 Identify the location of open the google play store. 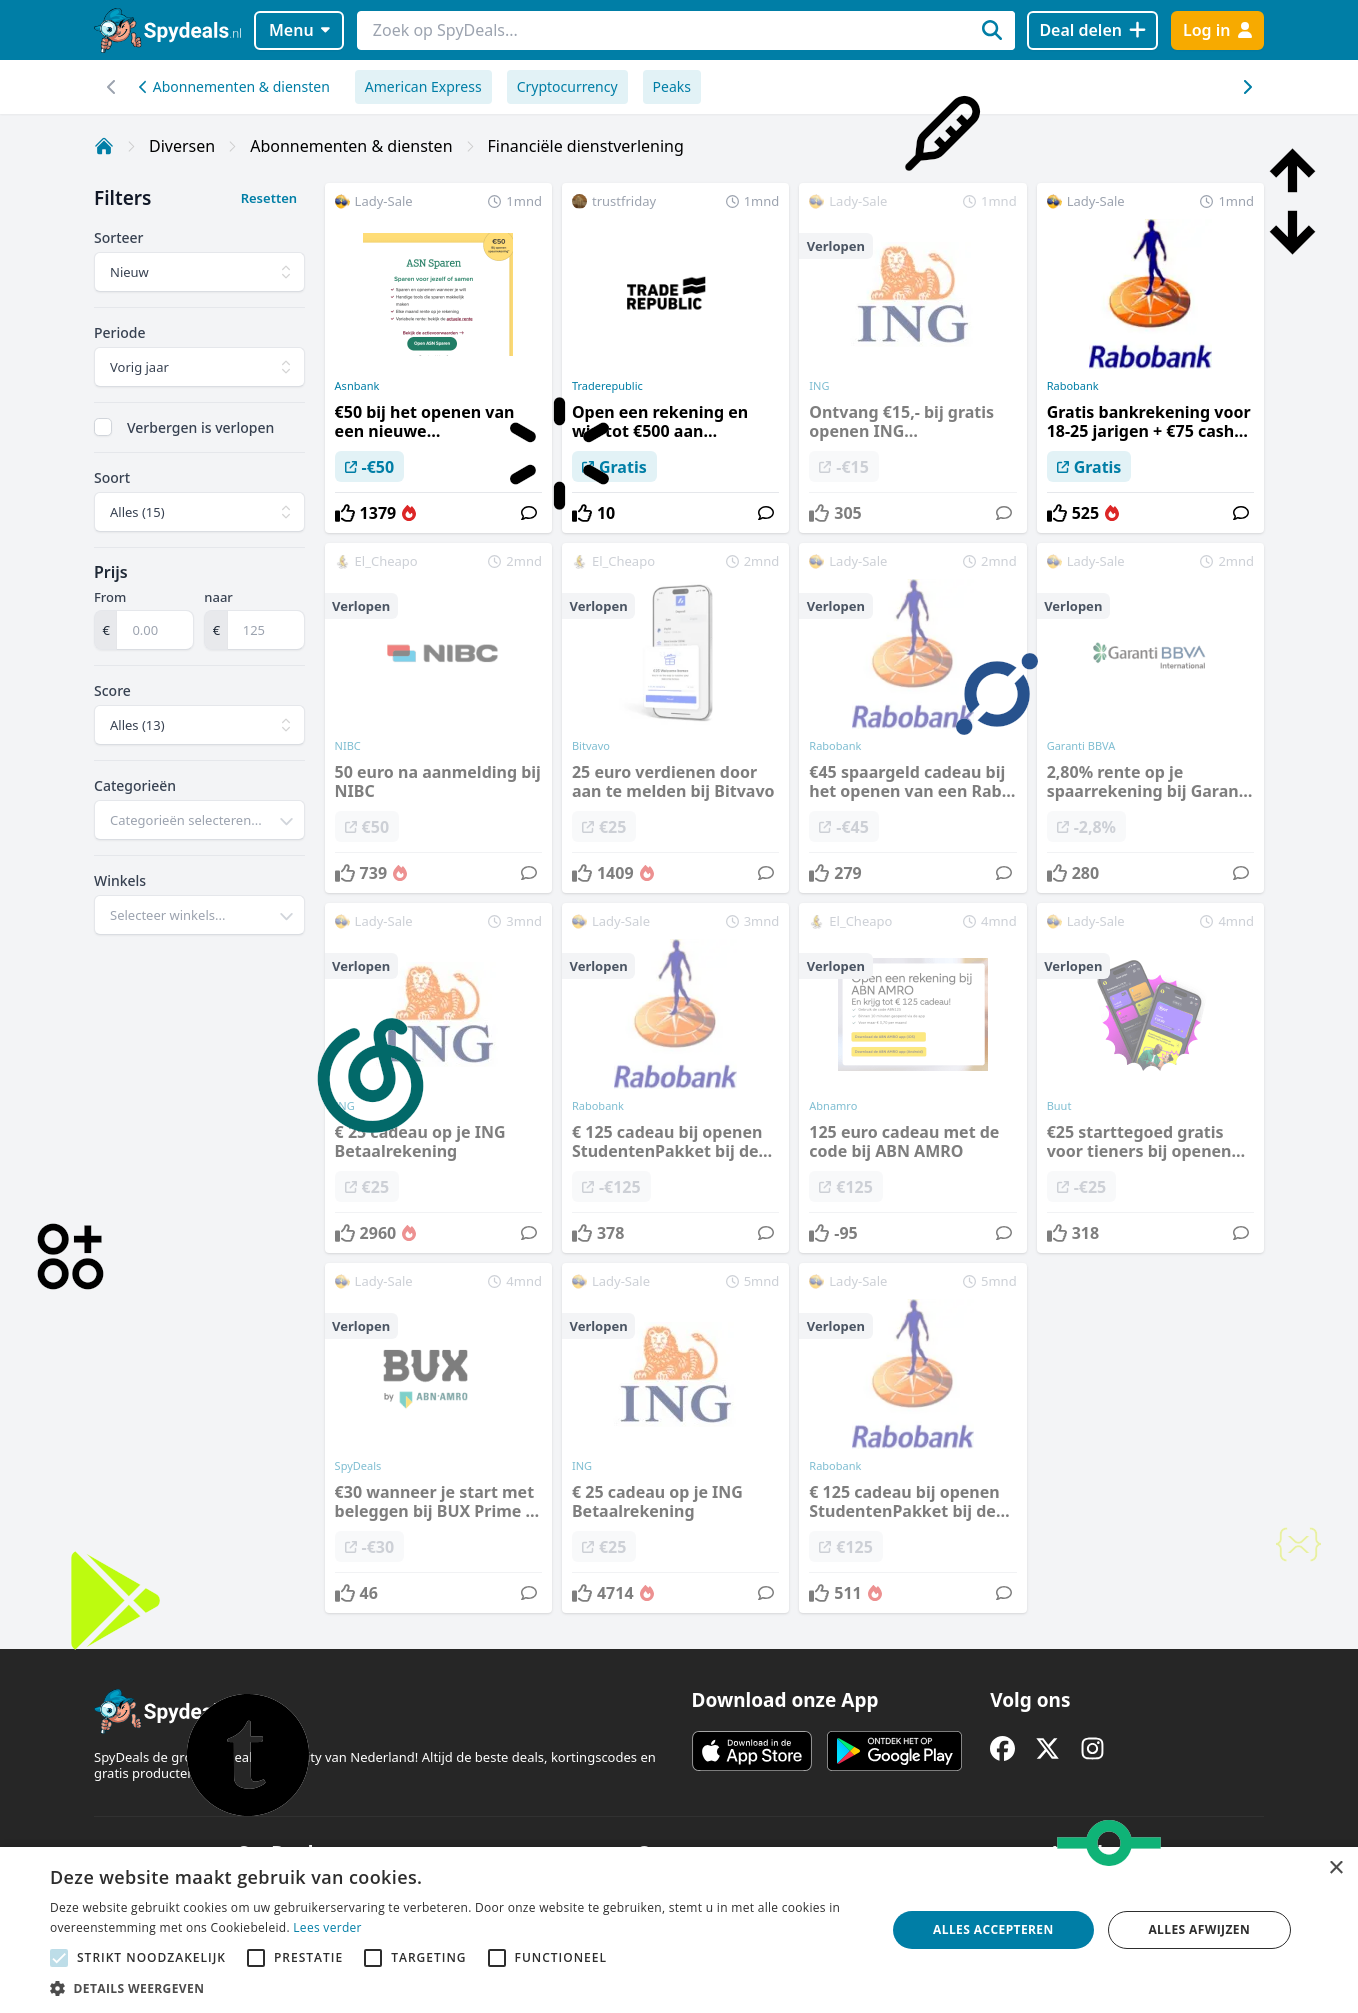
(115, 1600).